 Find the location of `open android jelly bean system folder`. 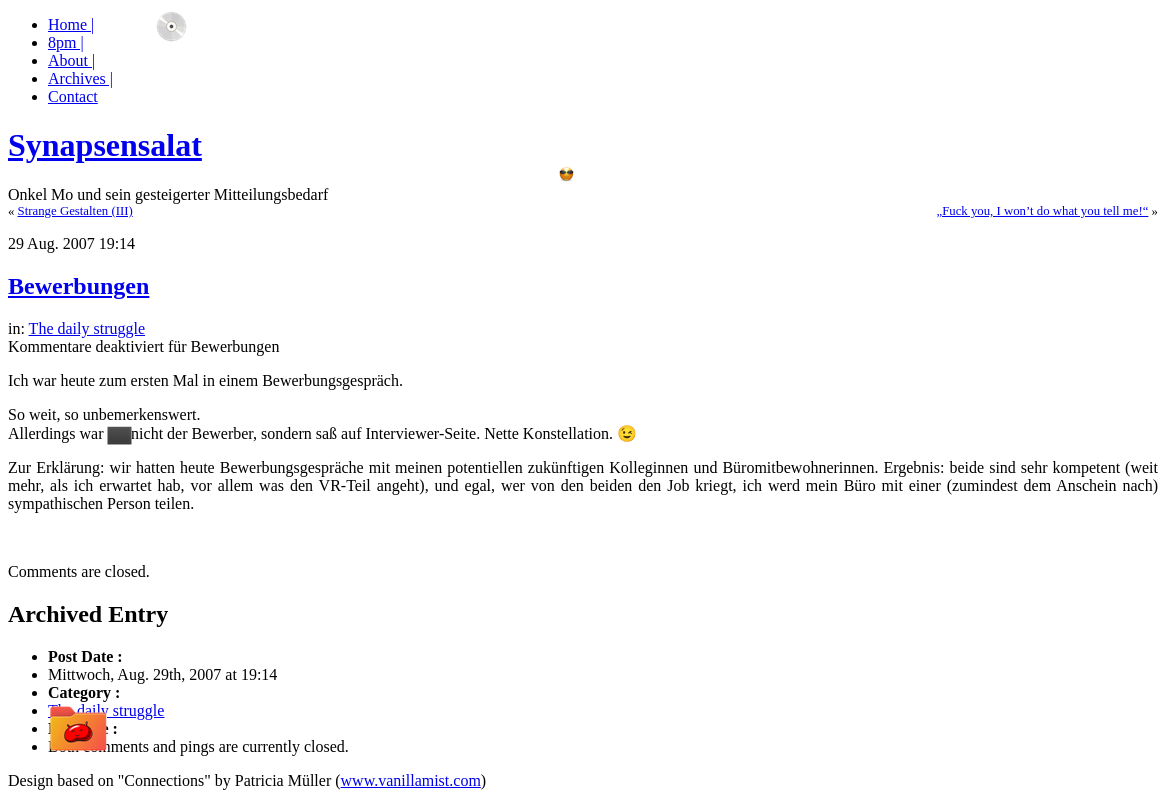

open android jelly bean system folder is located at coordinates (78, 730).